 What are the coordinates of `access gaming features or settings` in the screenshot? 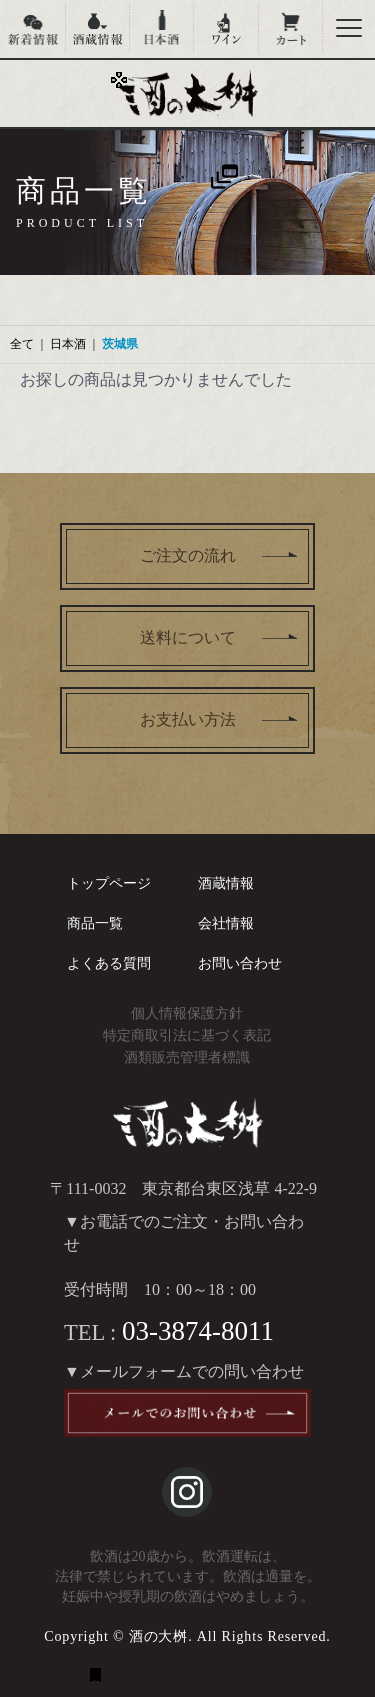 It's located at (119, 80).